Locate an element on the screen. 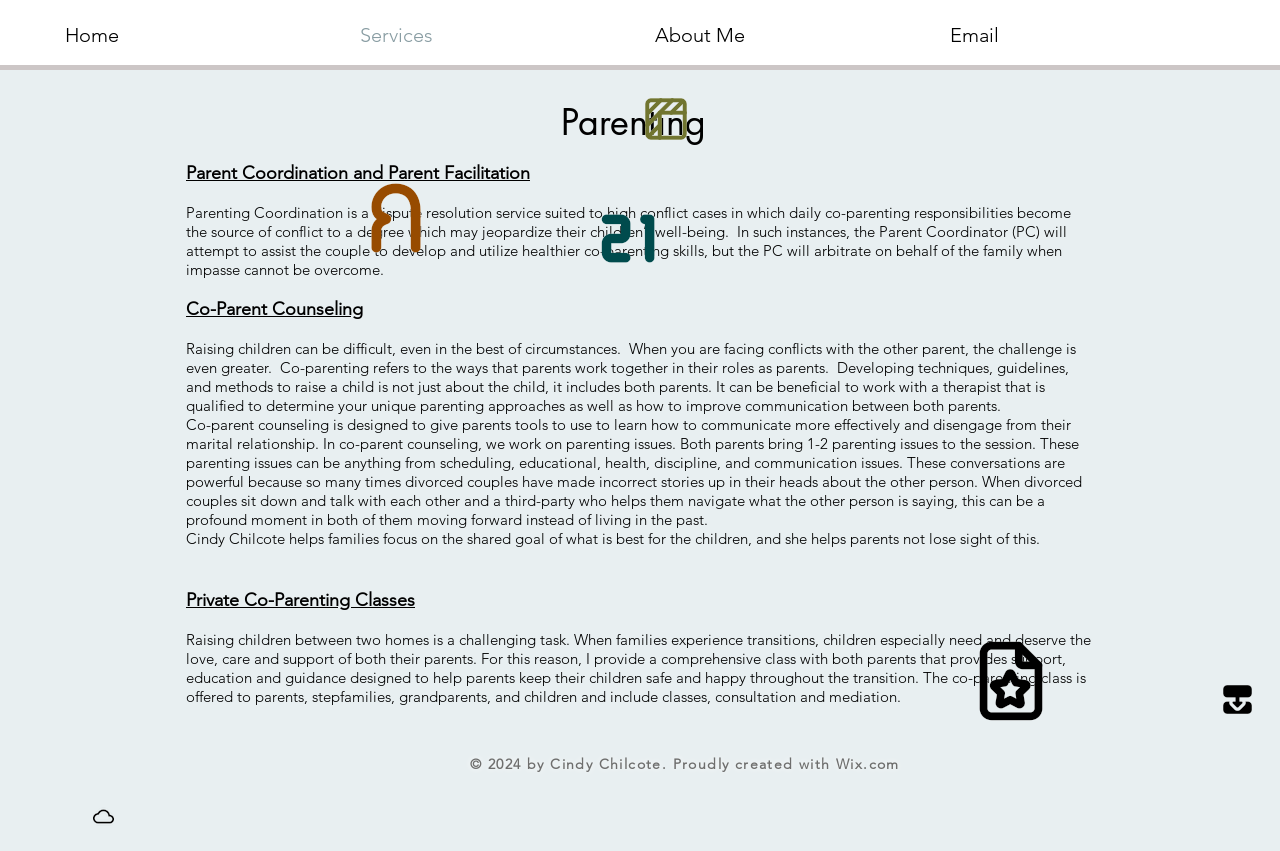 This screenshot has height=851, width=1280. freeze row and column headers in a spreadsheet is located at coordinates (666, 119).